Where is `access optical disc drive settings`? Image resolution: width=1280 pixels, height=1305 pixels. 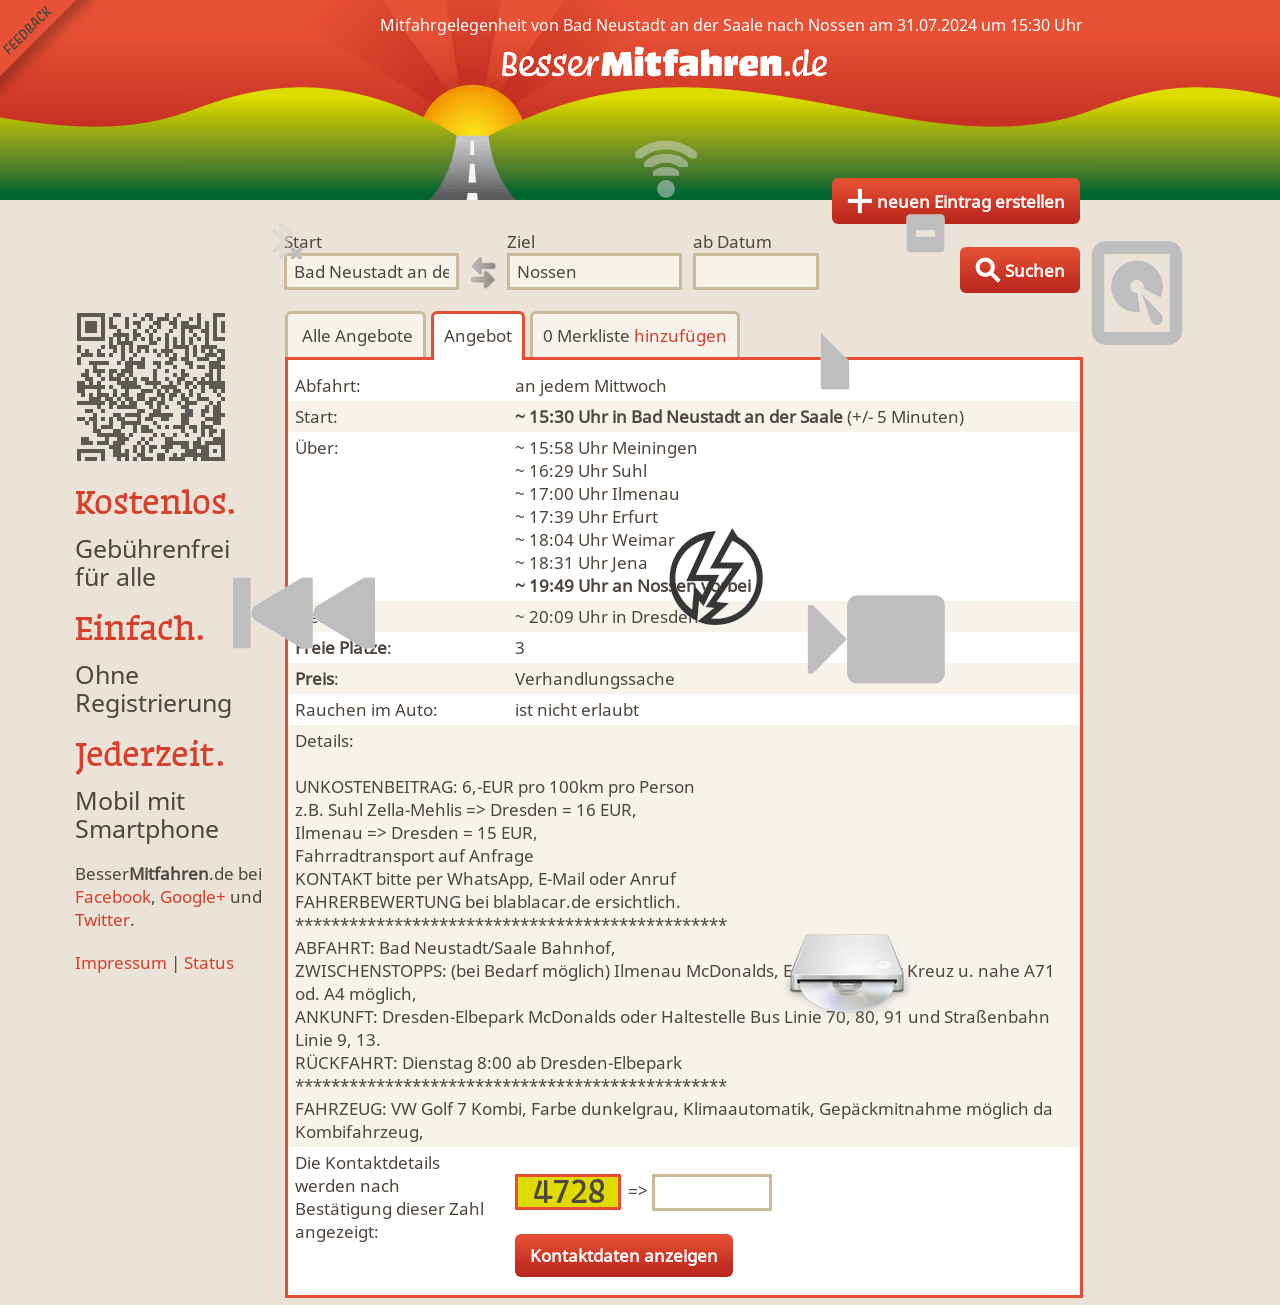
access optical disc drive settings is located at coordinates (847, 969).